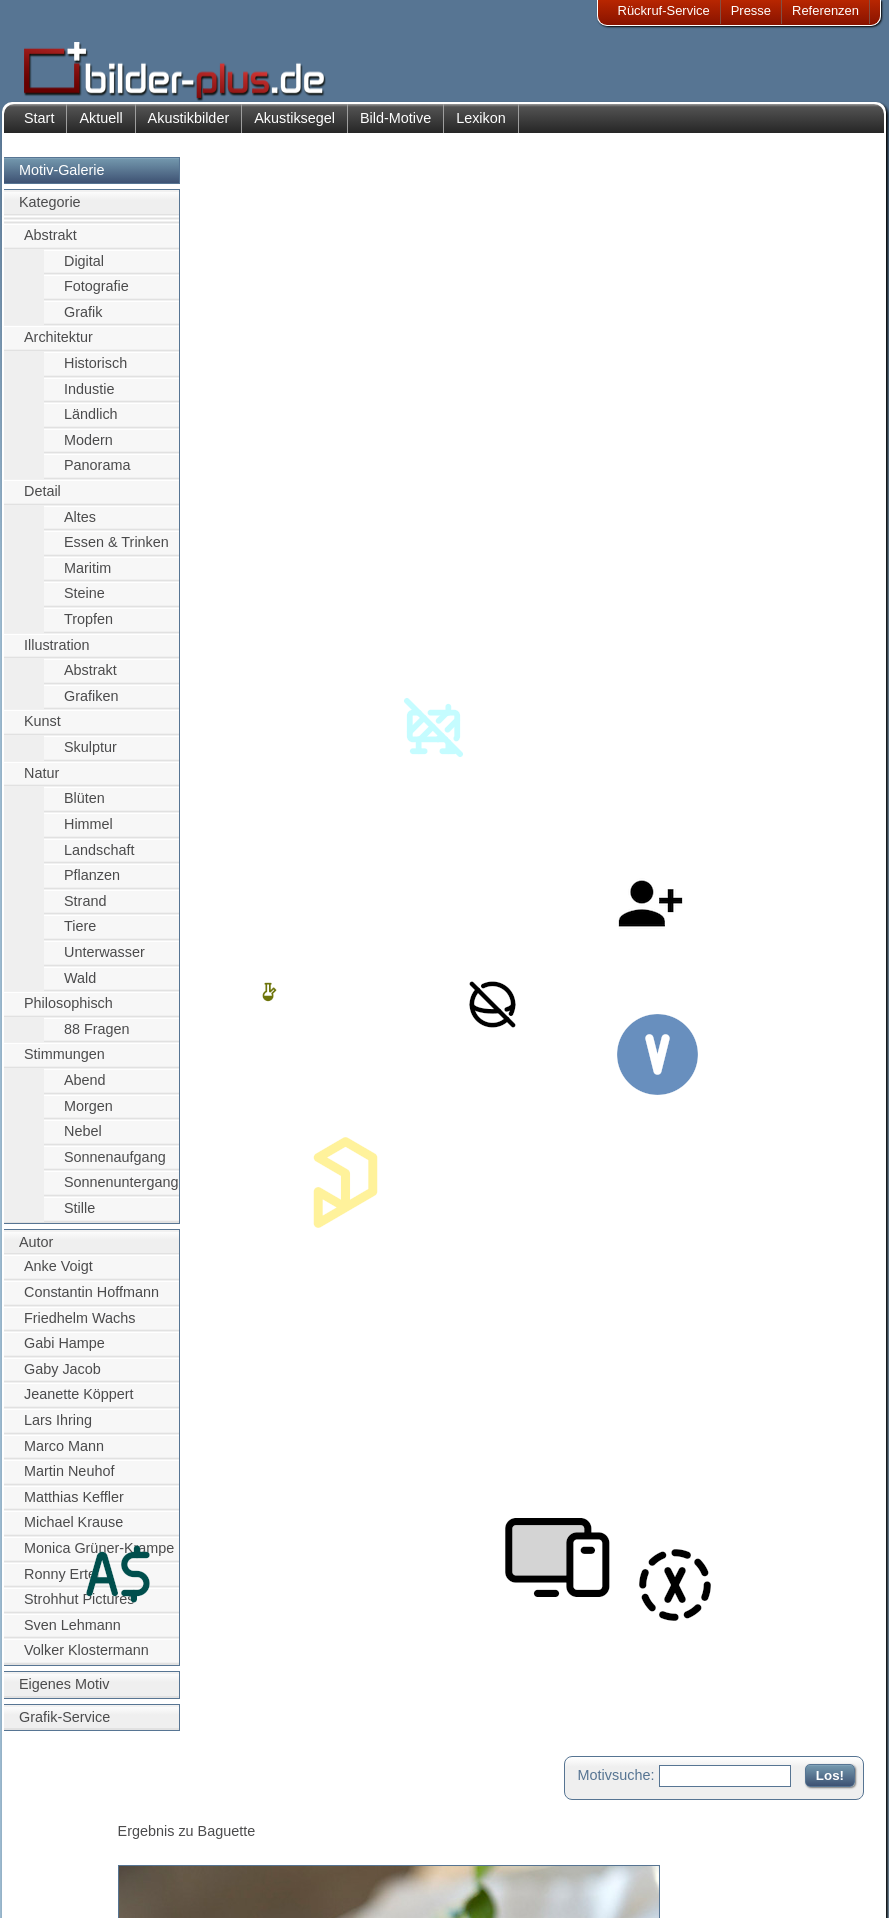 Image resolution: width=889 pixels, height=1918 pixels. Describe the element at coordinates (118, 1574) in the screenshot. I see `indicates australian dollar currency` at that location.